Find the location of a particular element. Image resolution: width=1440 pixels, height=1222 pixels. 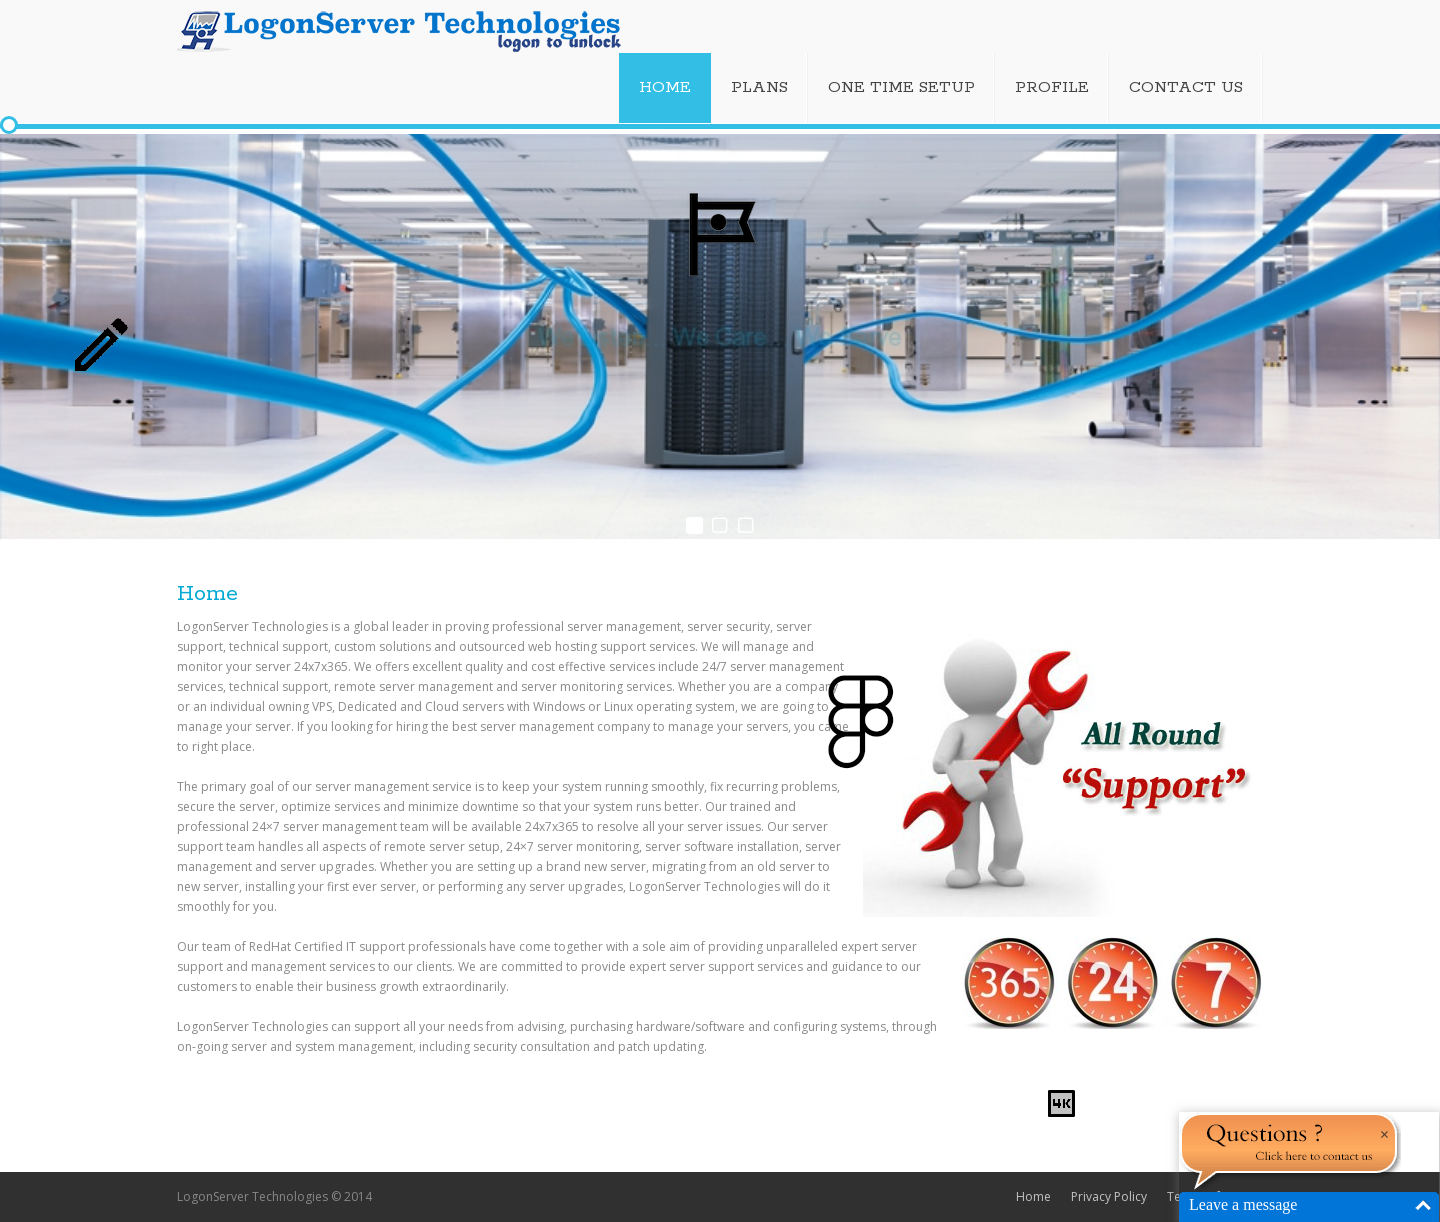

edit or modify content is located at coordinates (101, 344).